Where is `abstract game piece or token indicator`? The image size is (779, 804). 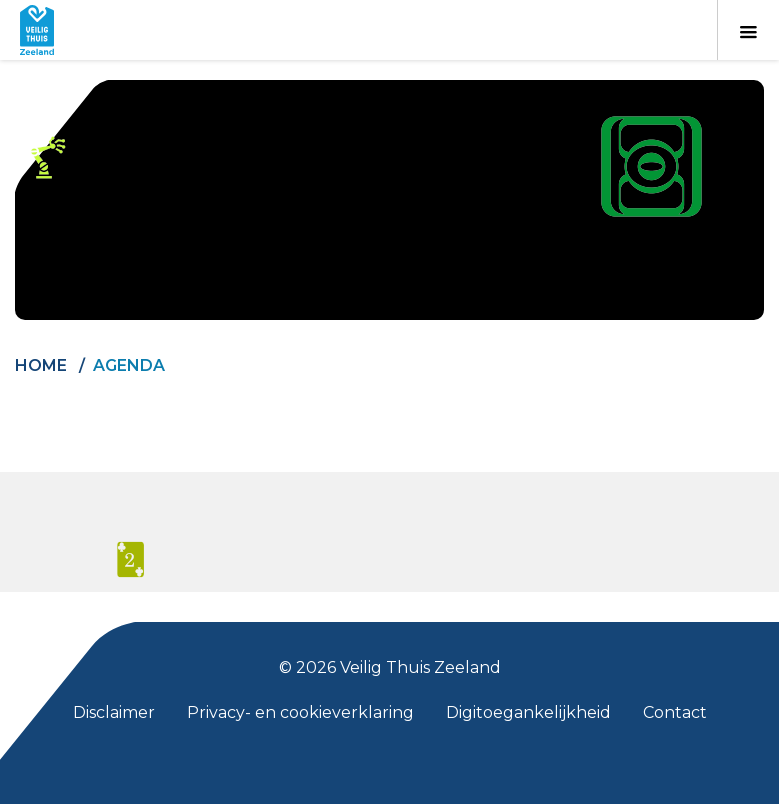
abstract game piece or token indicator is located at coordinates (651, 166).